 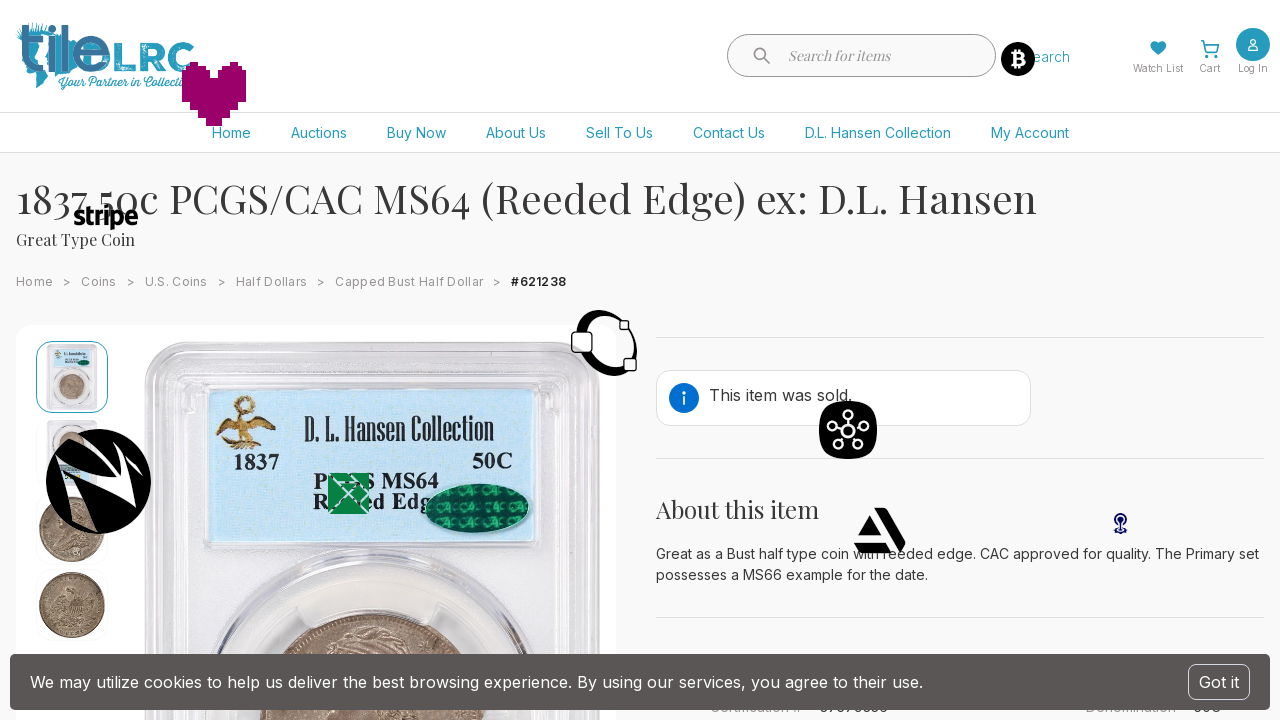 What do you see at coordinates (604, 343) in the screenshot?
I see `open GNU Octave application` at bounding box center [604, 343].